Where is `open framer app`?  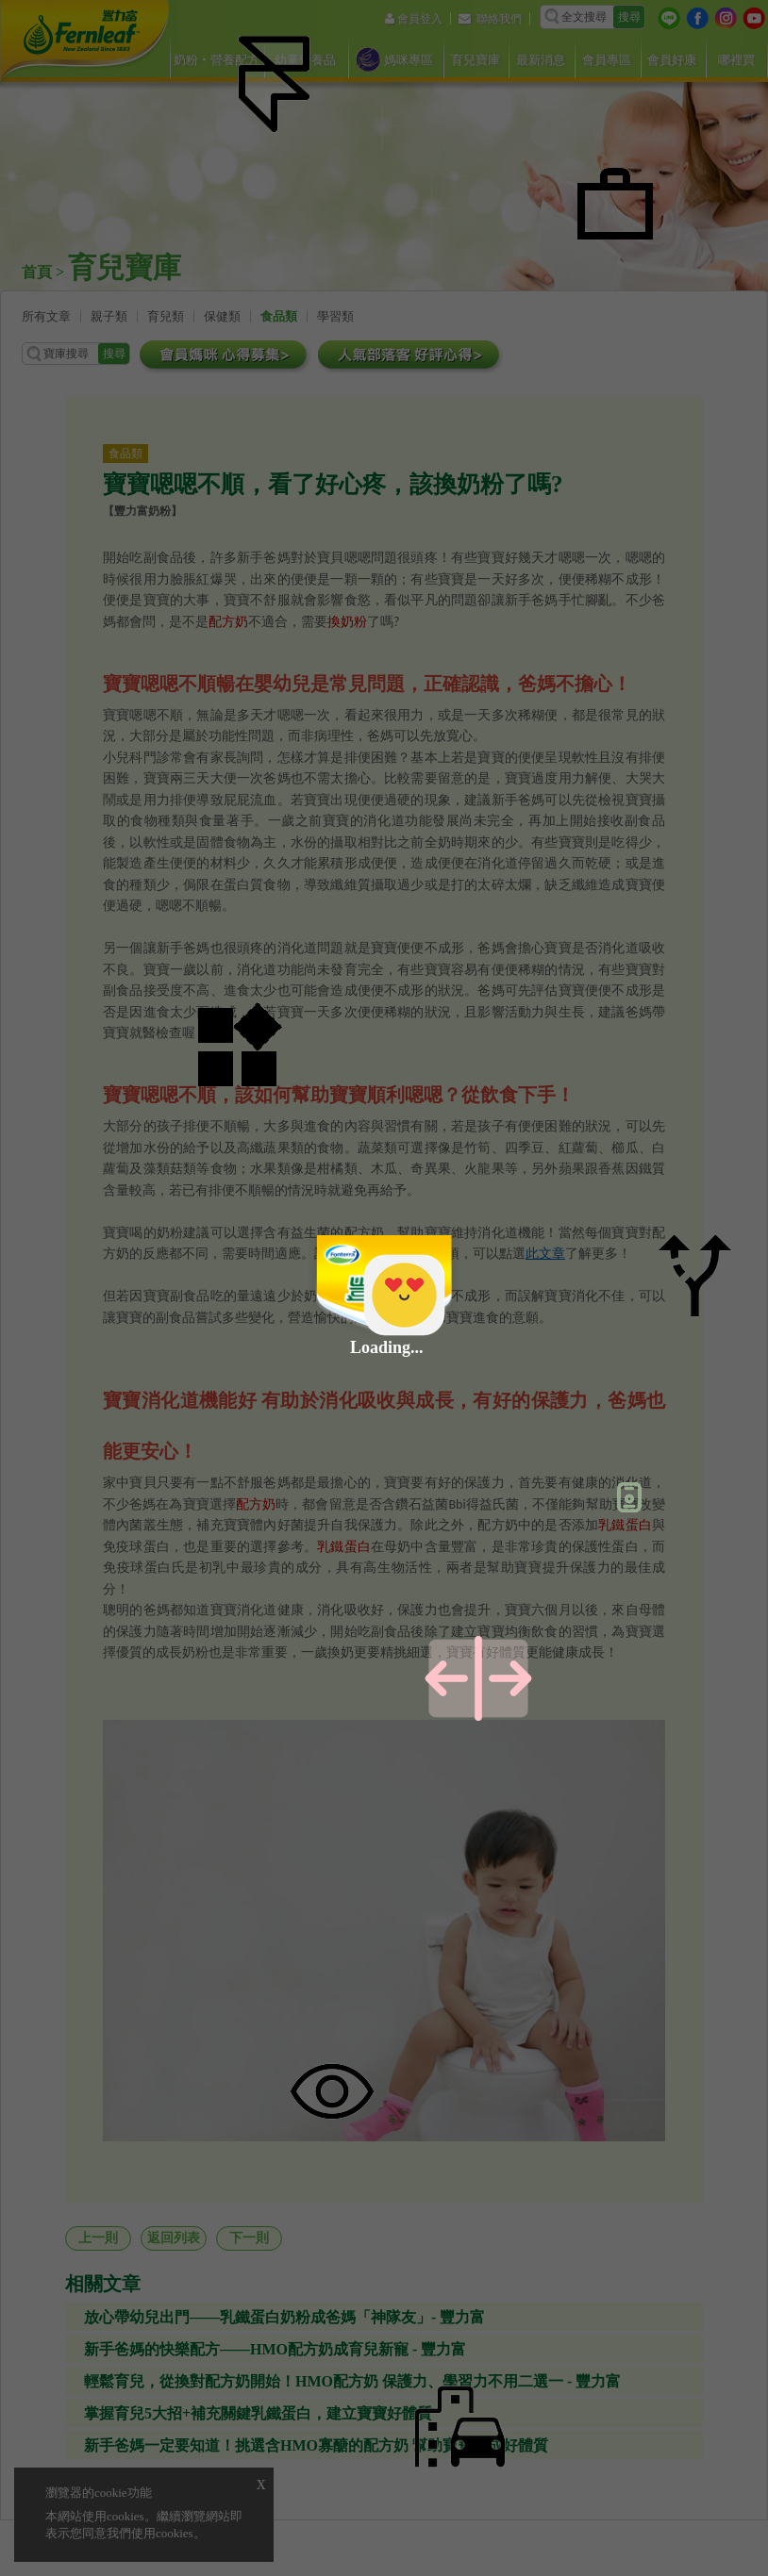
open framer app is located at coordinates (274, 78).